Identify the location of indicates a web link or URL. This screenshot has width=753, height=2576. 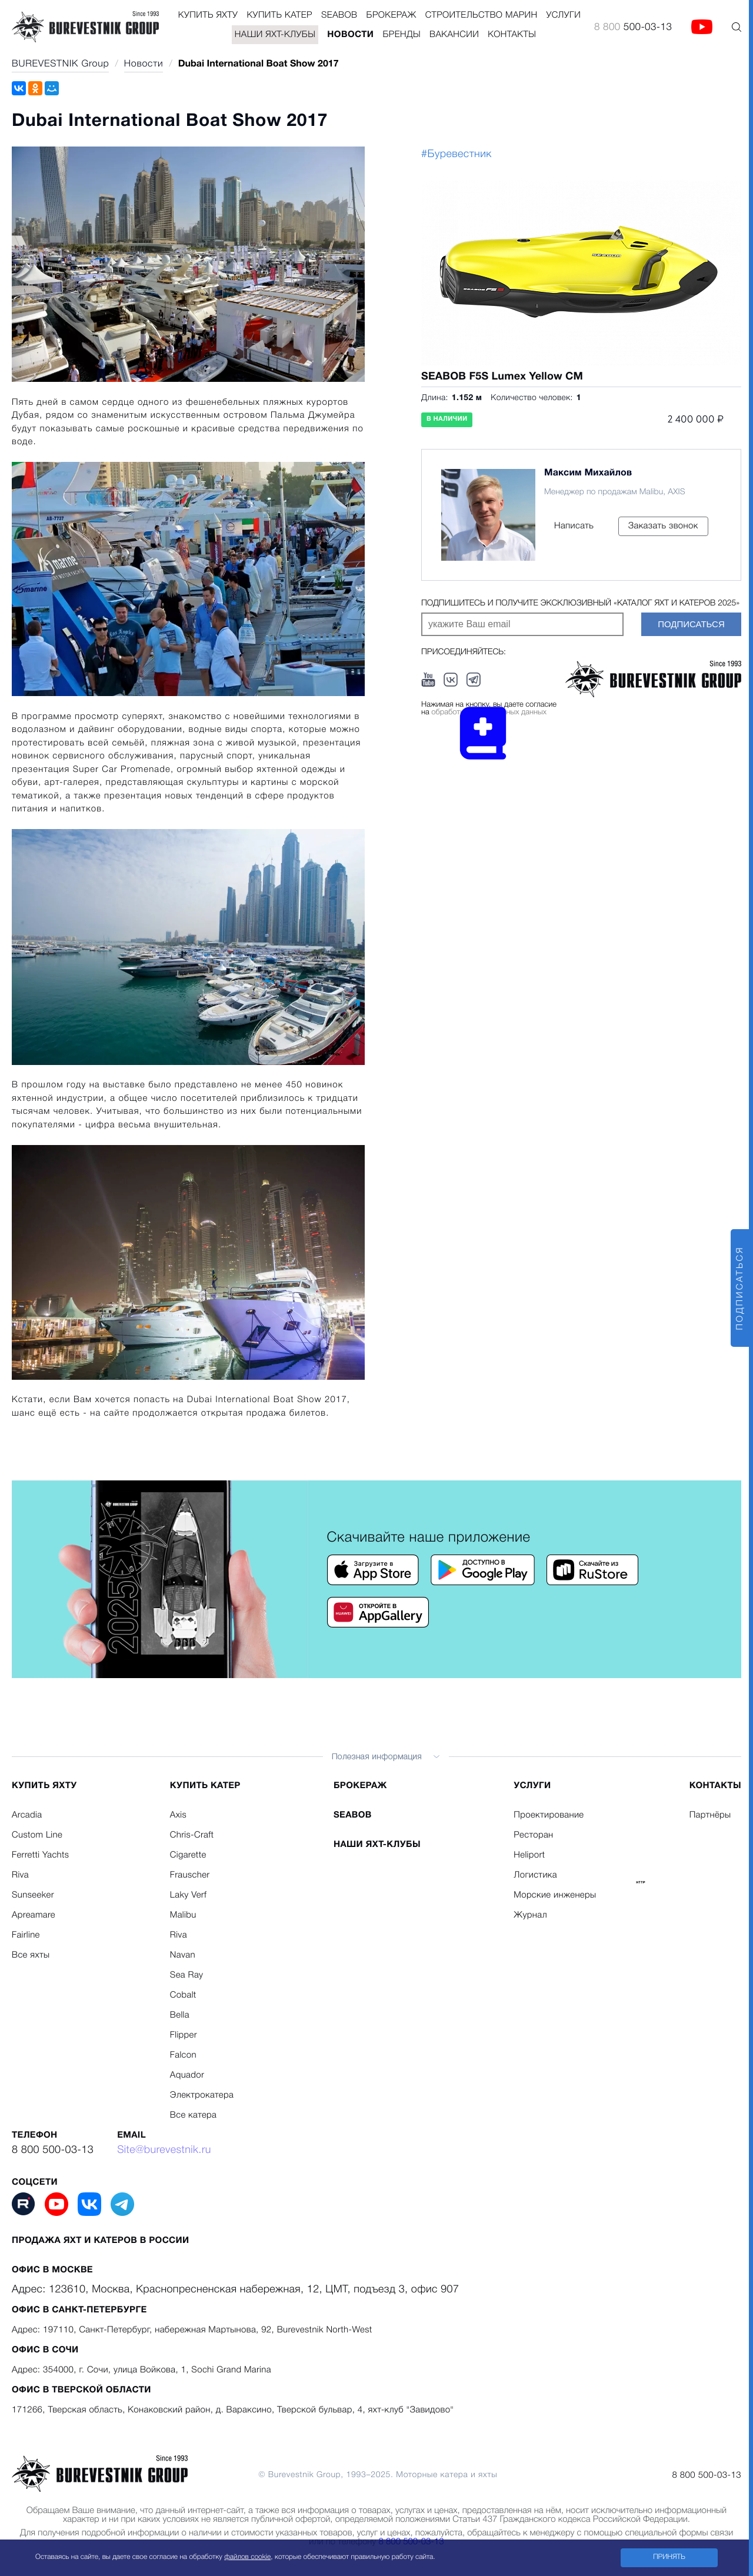
(641, 1882).